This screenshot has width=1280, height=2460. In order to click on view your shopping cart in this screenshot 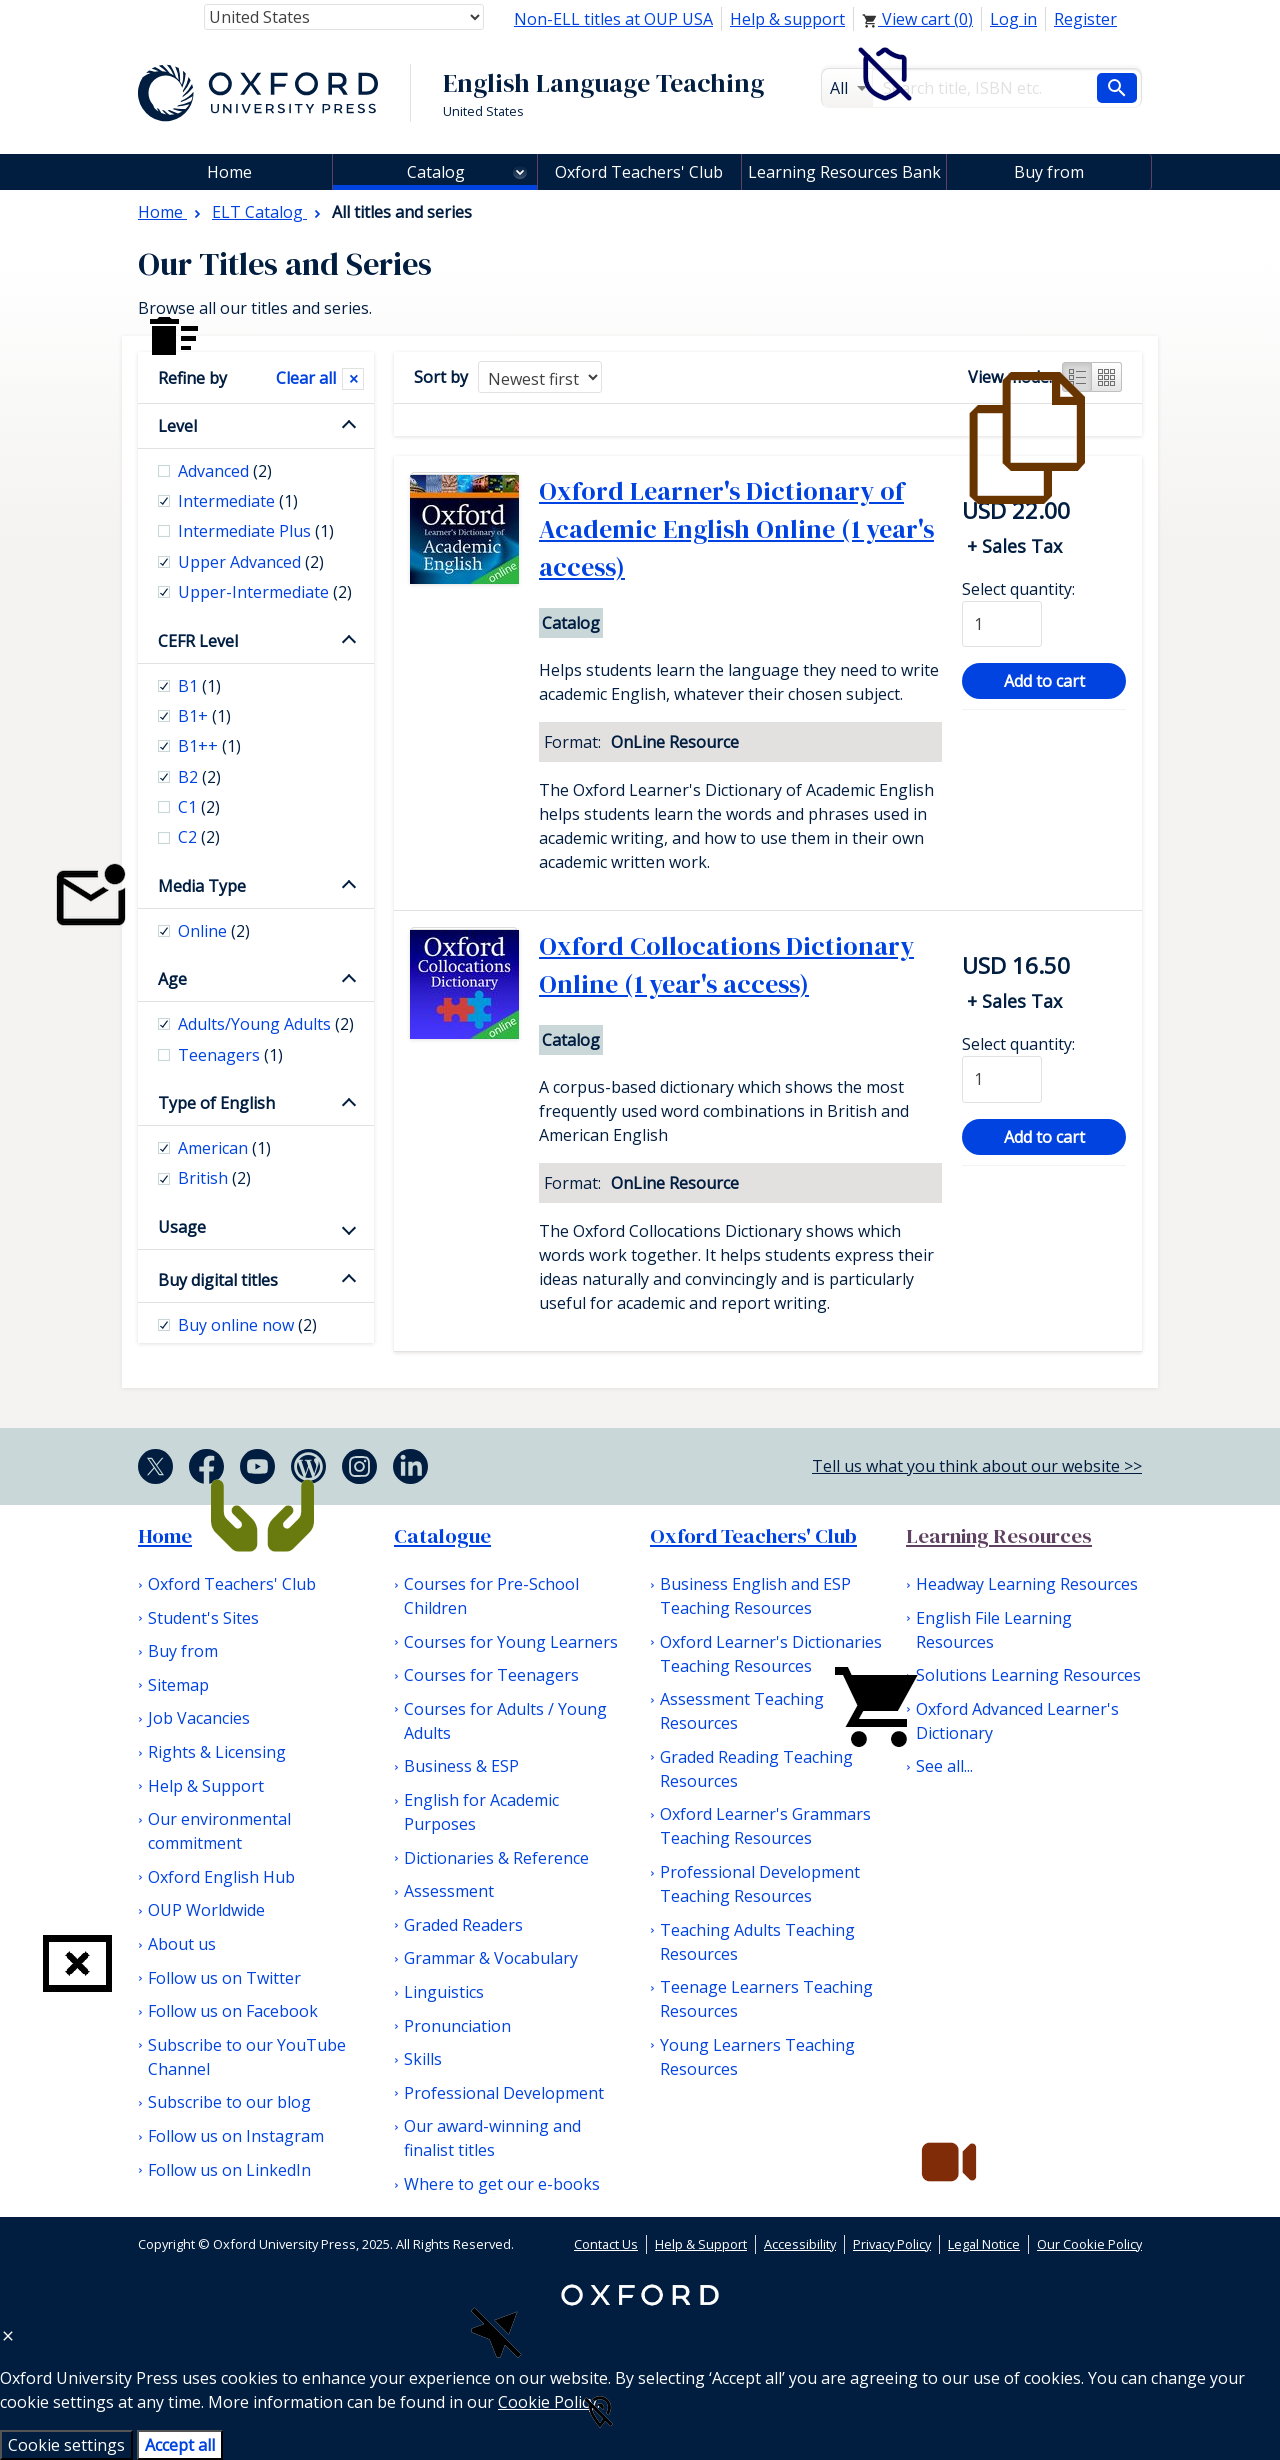, I will do `click(879, 1707)`.